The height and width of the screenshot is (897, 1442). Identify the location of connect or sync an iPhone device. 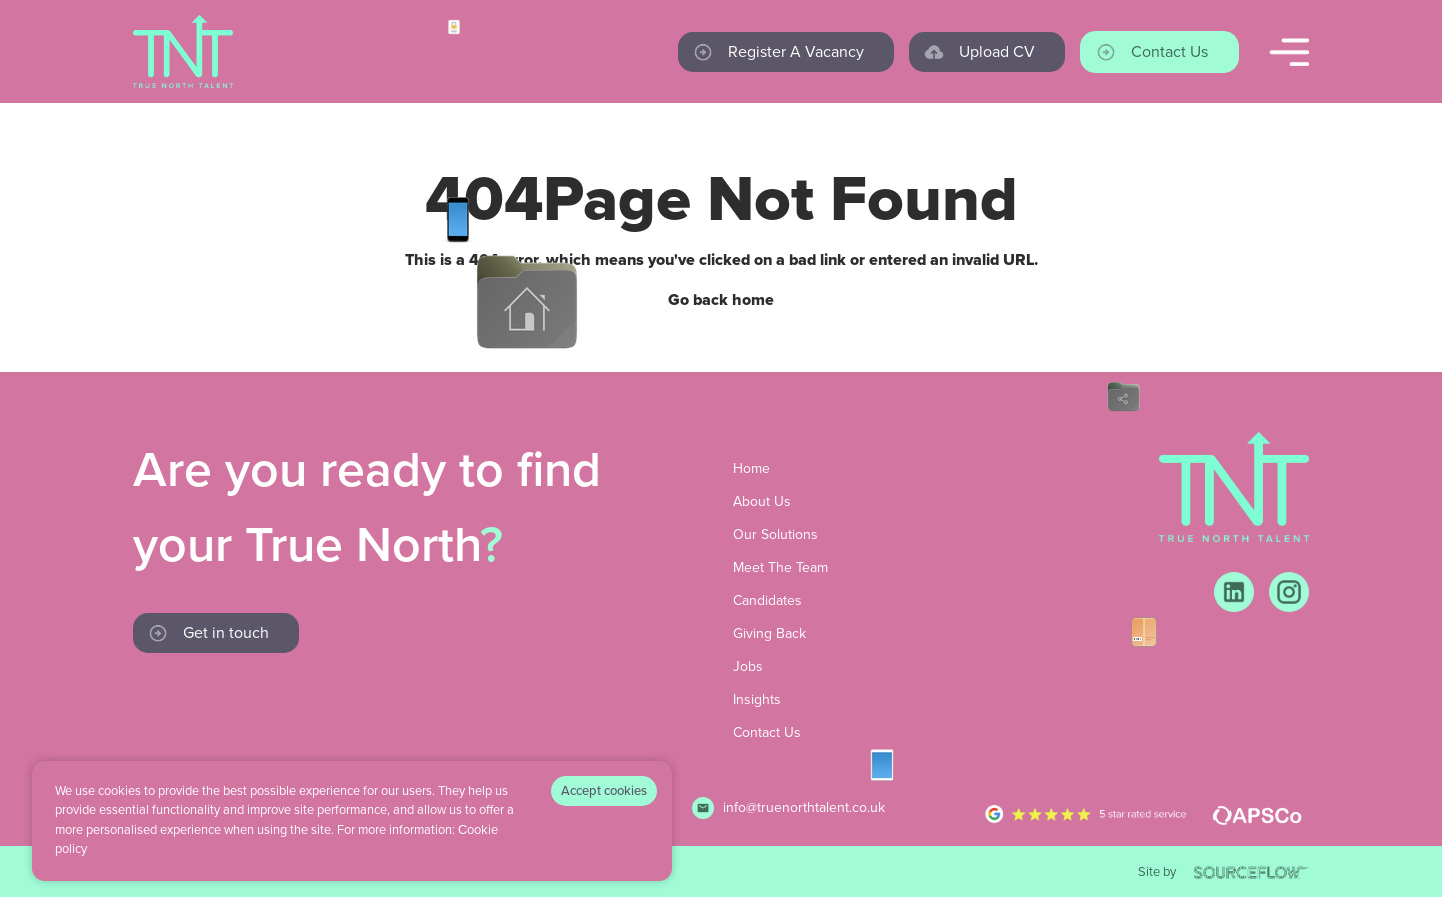
(458, 220).